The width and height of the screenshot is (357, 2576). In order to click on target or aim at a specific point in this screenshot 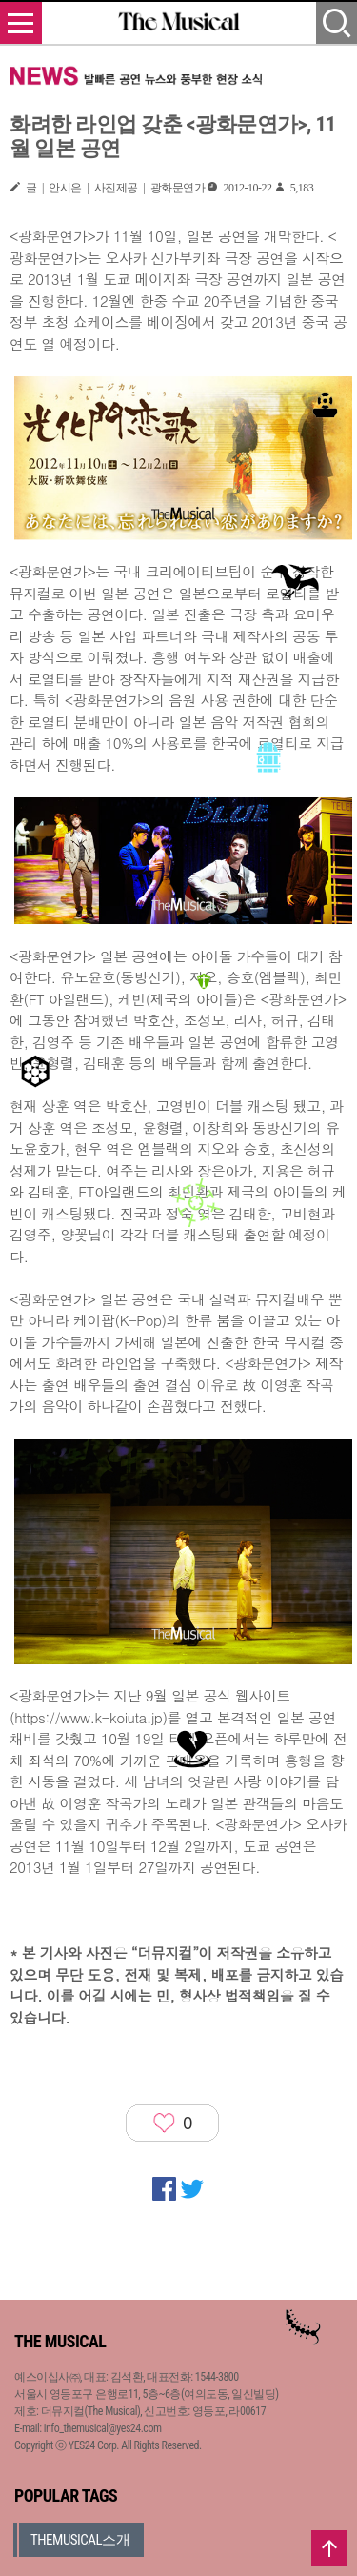, I will do `click(195, 1202)`.